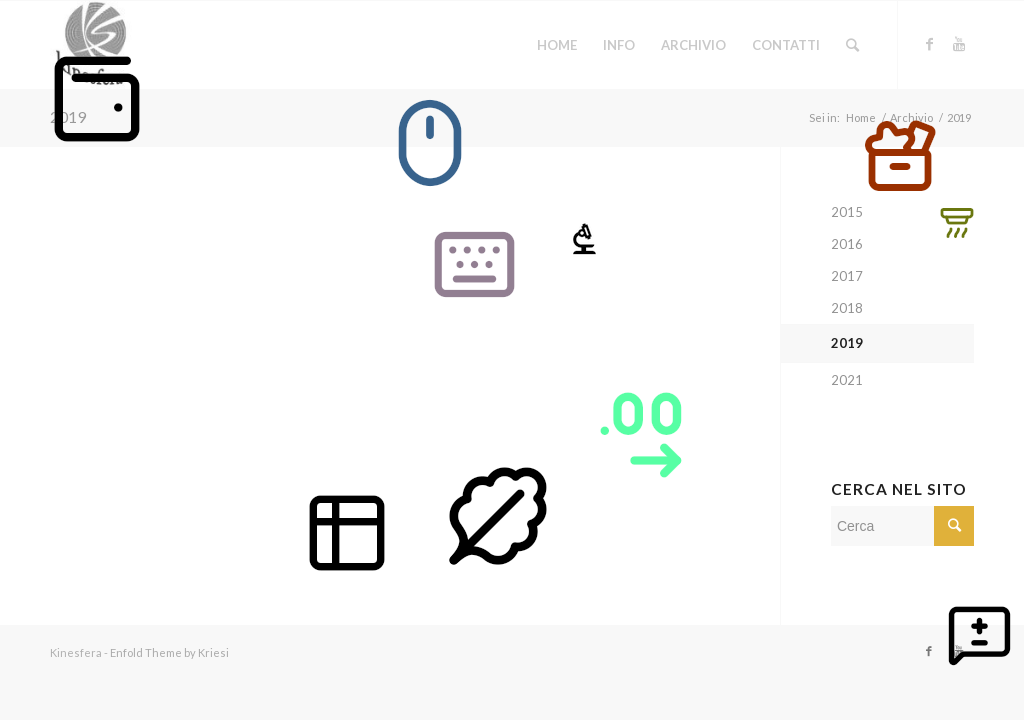 The image size is (1024, 720). Describe the element at coordinates (900, 156) in the screenshot. I see `access tools and utilities` at that location.